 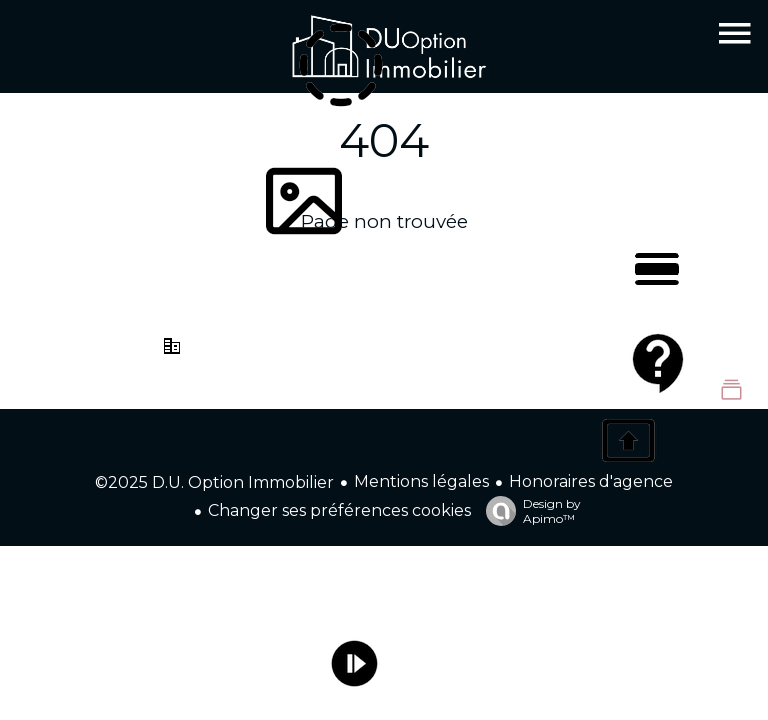 I want to click on switch to daily calendar view, so click(x=657, y=268).